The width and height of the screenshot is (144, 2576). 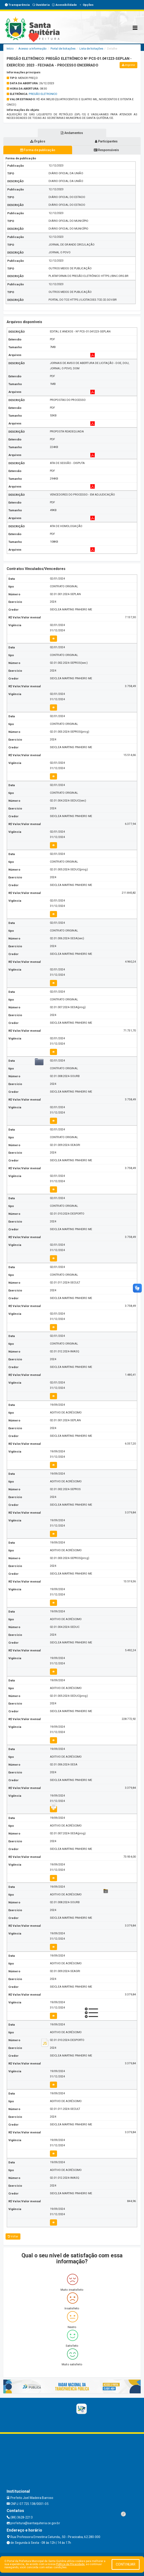 What do you see at coordinates (34, 37) in the screenshot?
I see `mark item as favorite` at bounding box center [34, 37].